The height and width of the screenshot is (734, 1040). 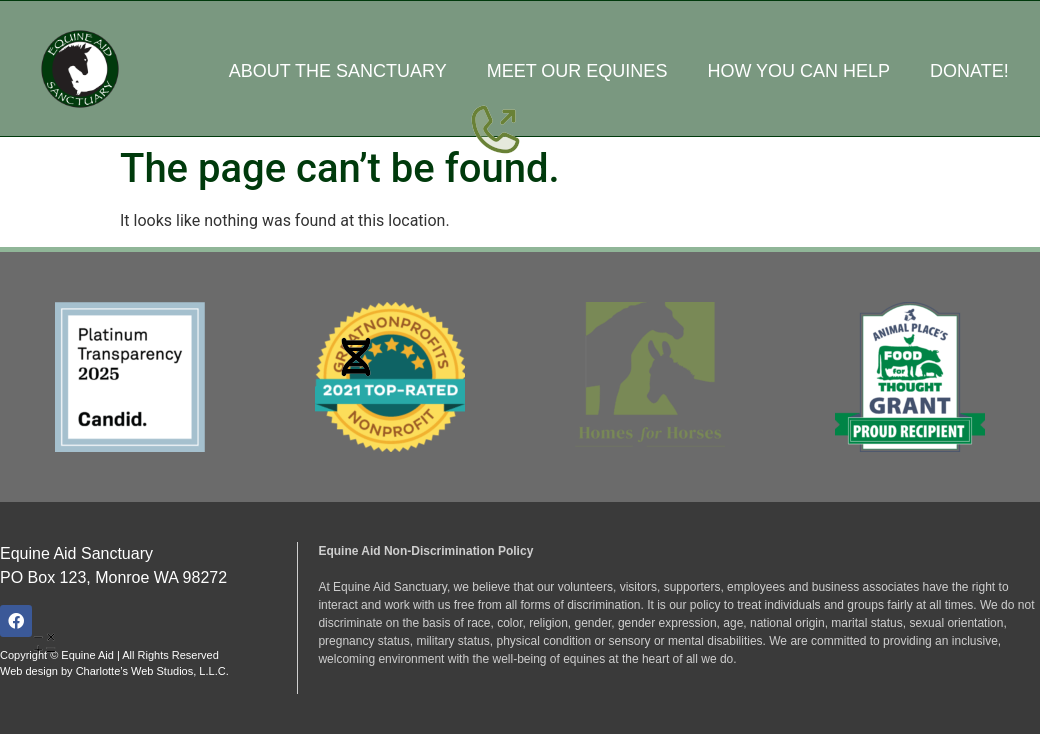 What do you see at coordinates (356, 357) in the screenshot?
I see `access genetics or DNA-related features` at bounding box center [356, 357].